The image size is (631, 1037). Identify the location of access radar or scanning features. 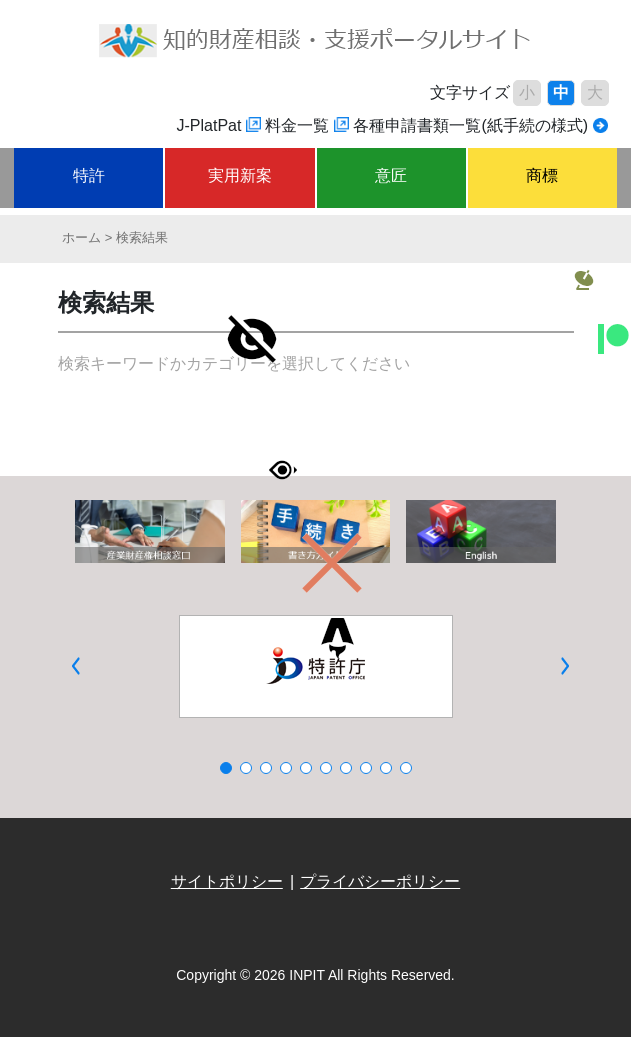
(584, 280).